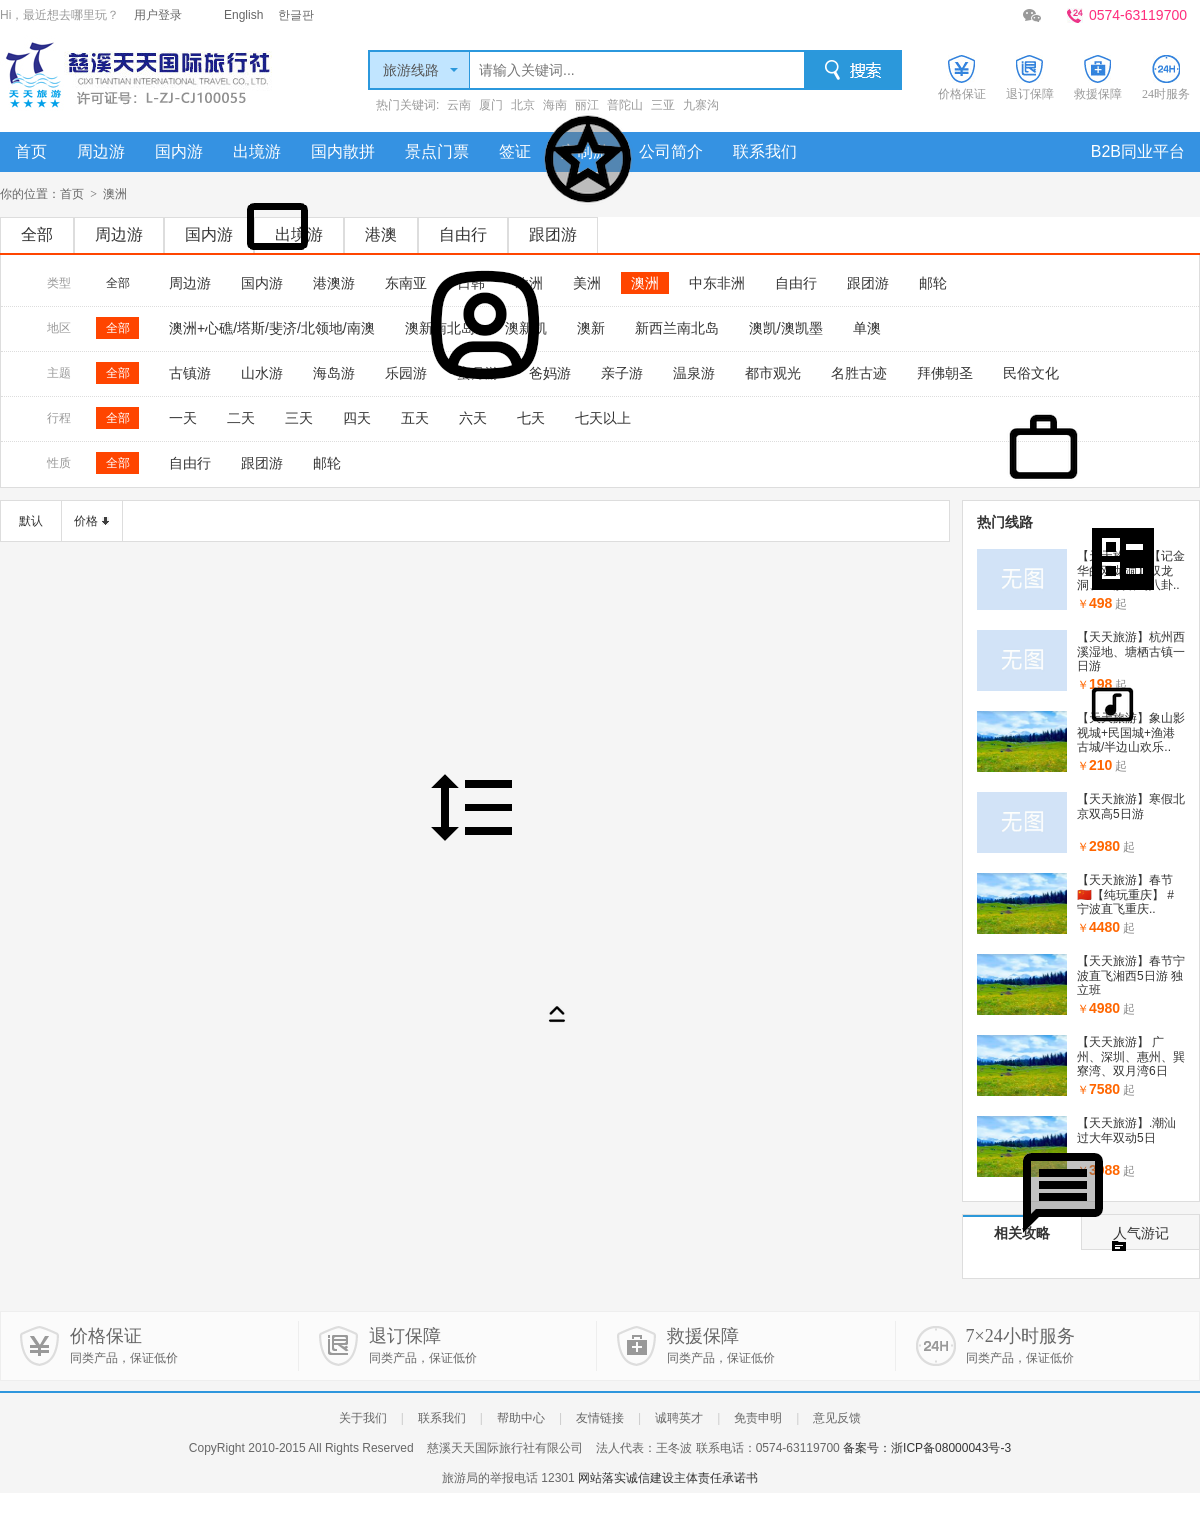  What do you see at coordinates (485, 325) in the screenshot?
I see `view user profile` at bounding box center [485, 325].